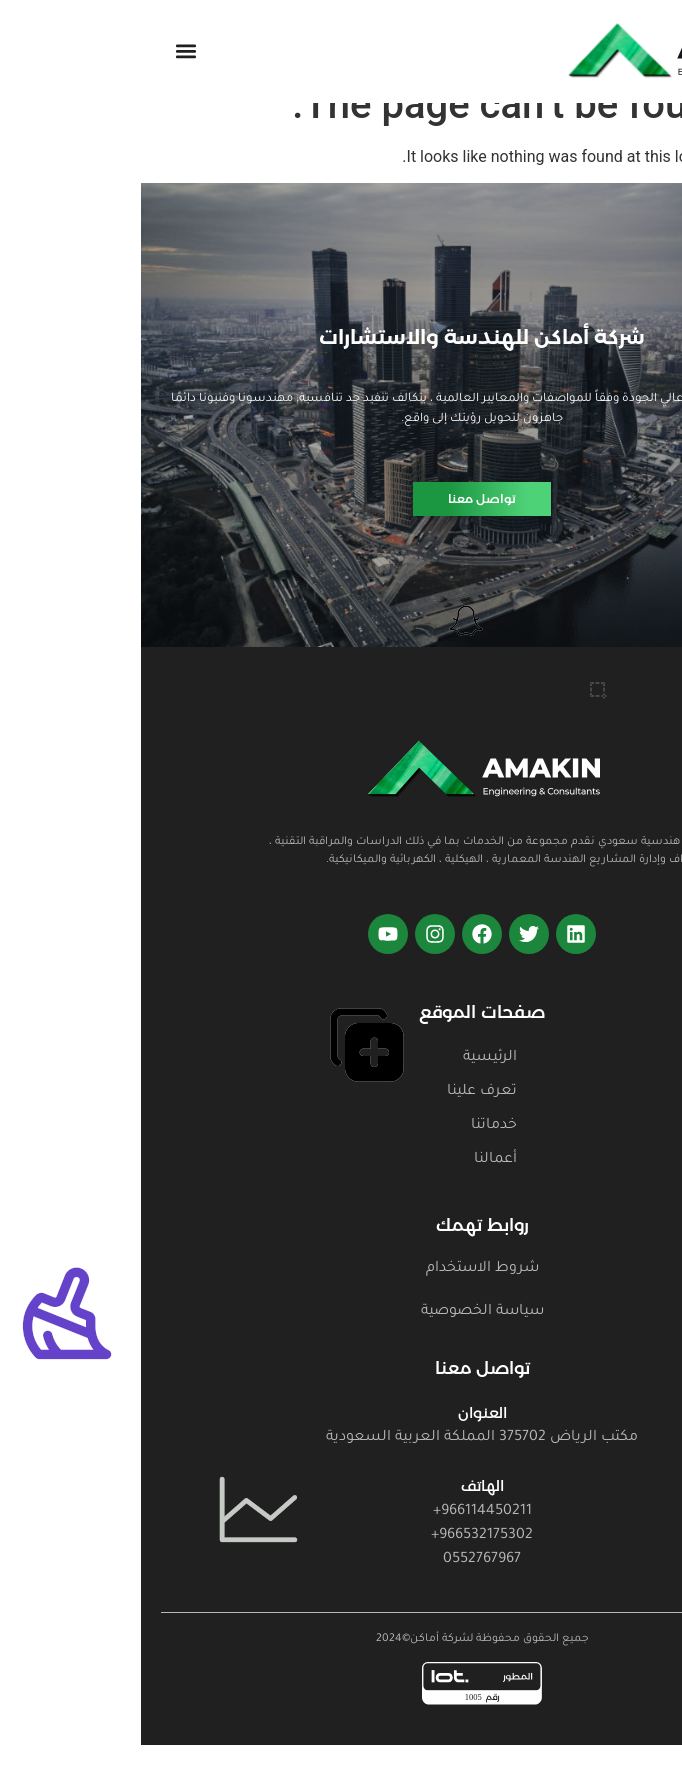 Image resolution: width=682 pixels, height=1774 pixels. I want to click on view analytics or statistics, so click(258, 1509).